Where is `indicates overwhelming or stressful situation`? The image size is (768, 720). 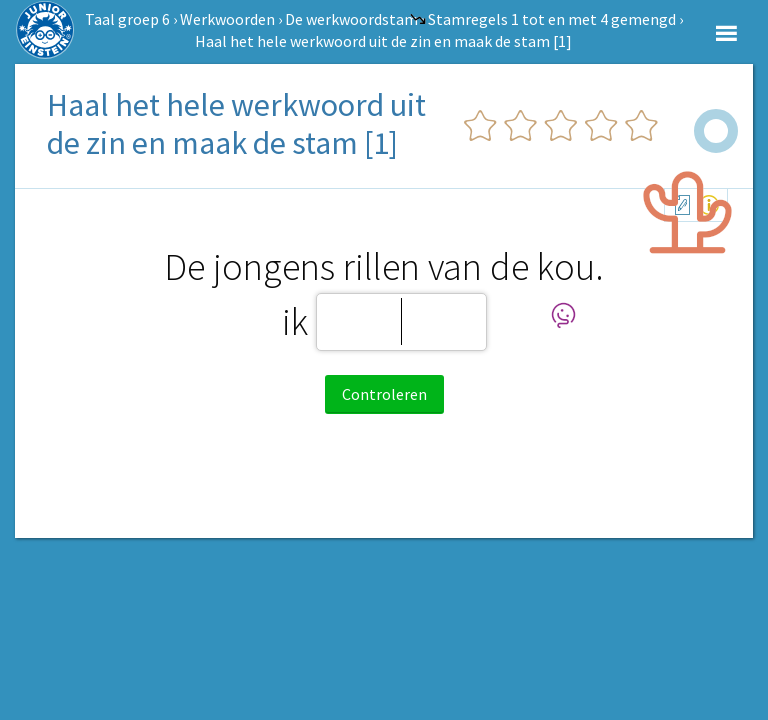
indicates overwhelming or stressful situation is located at coordinates (563, 314).